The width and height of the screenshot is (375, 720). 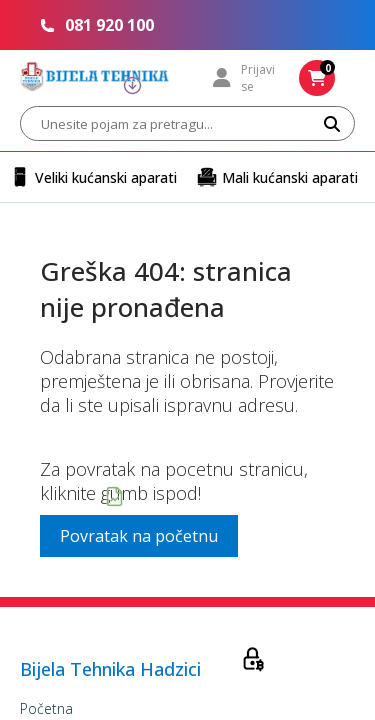 I want to click on view report or analytics document, so click(x=114, y=496).